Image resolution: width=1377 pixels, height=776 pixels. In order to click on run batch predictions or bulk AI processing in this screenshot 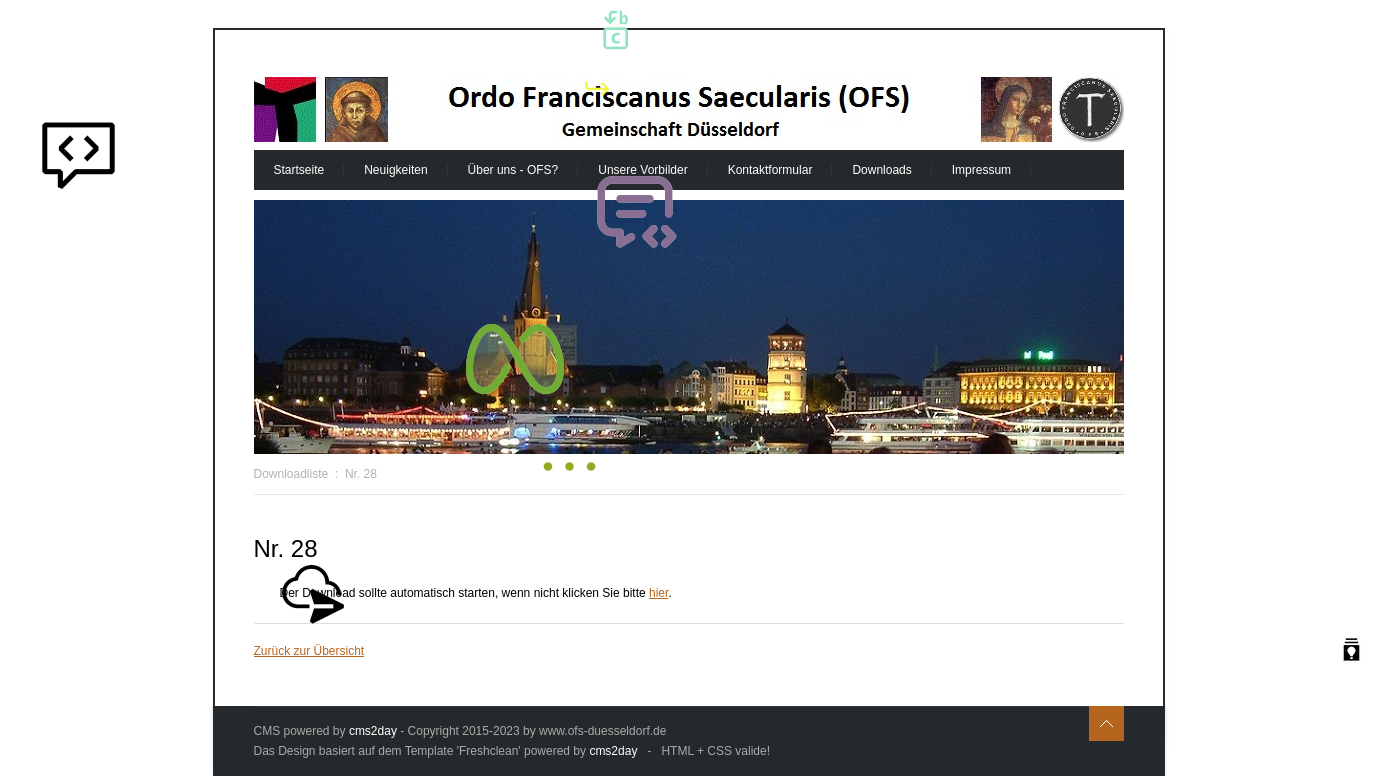, I will do `click(1351, 649)`.